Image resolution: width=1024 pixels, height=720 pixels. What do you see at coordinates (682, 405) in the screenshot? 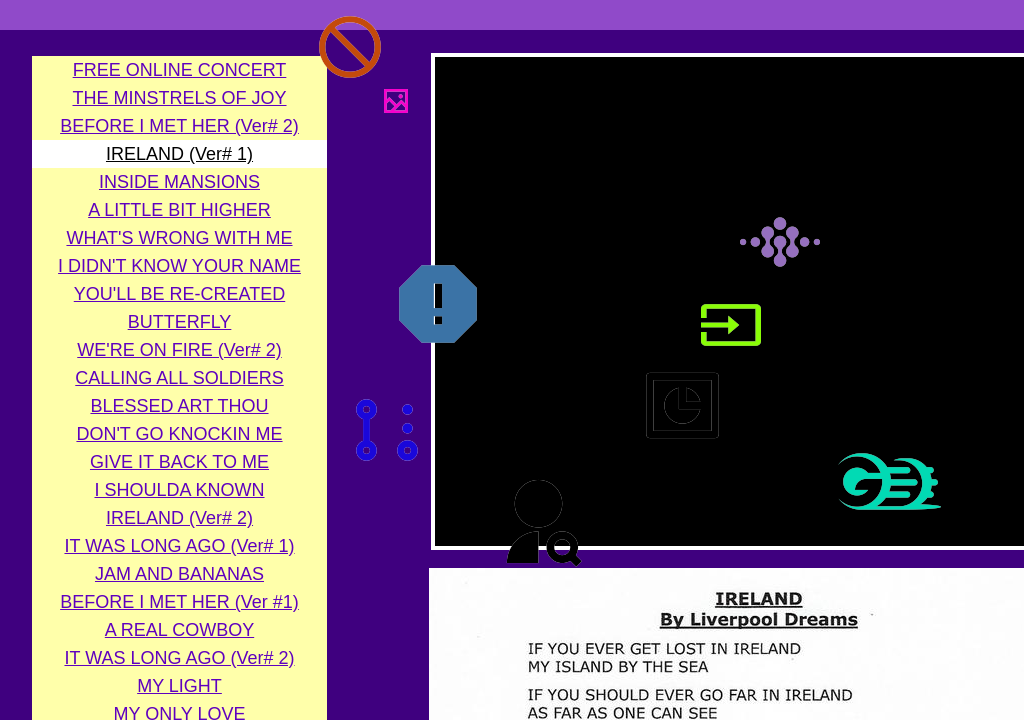
I see `view business analytics dashboard` at bounding box center [682, 405].